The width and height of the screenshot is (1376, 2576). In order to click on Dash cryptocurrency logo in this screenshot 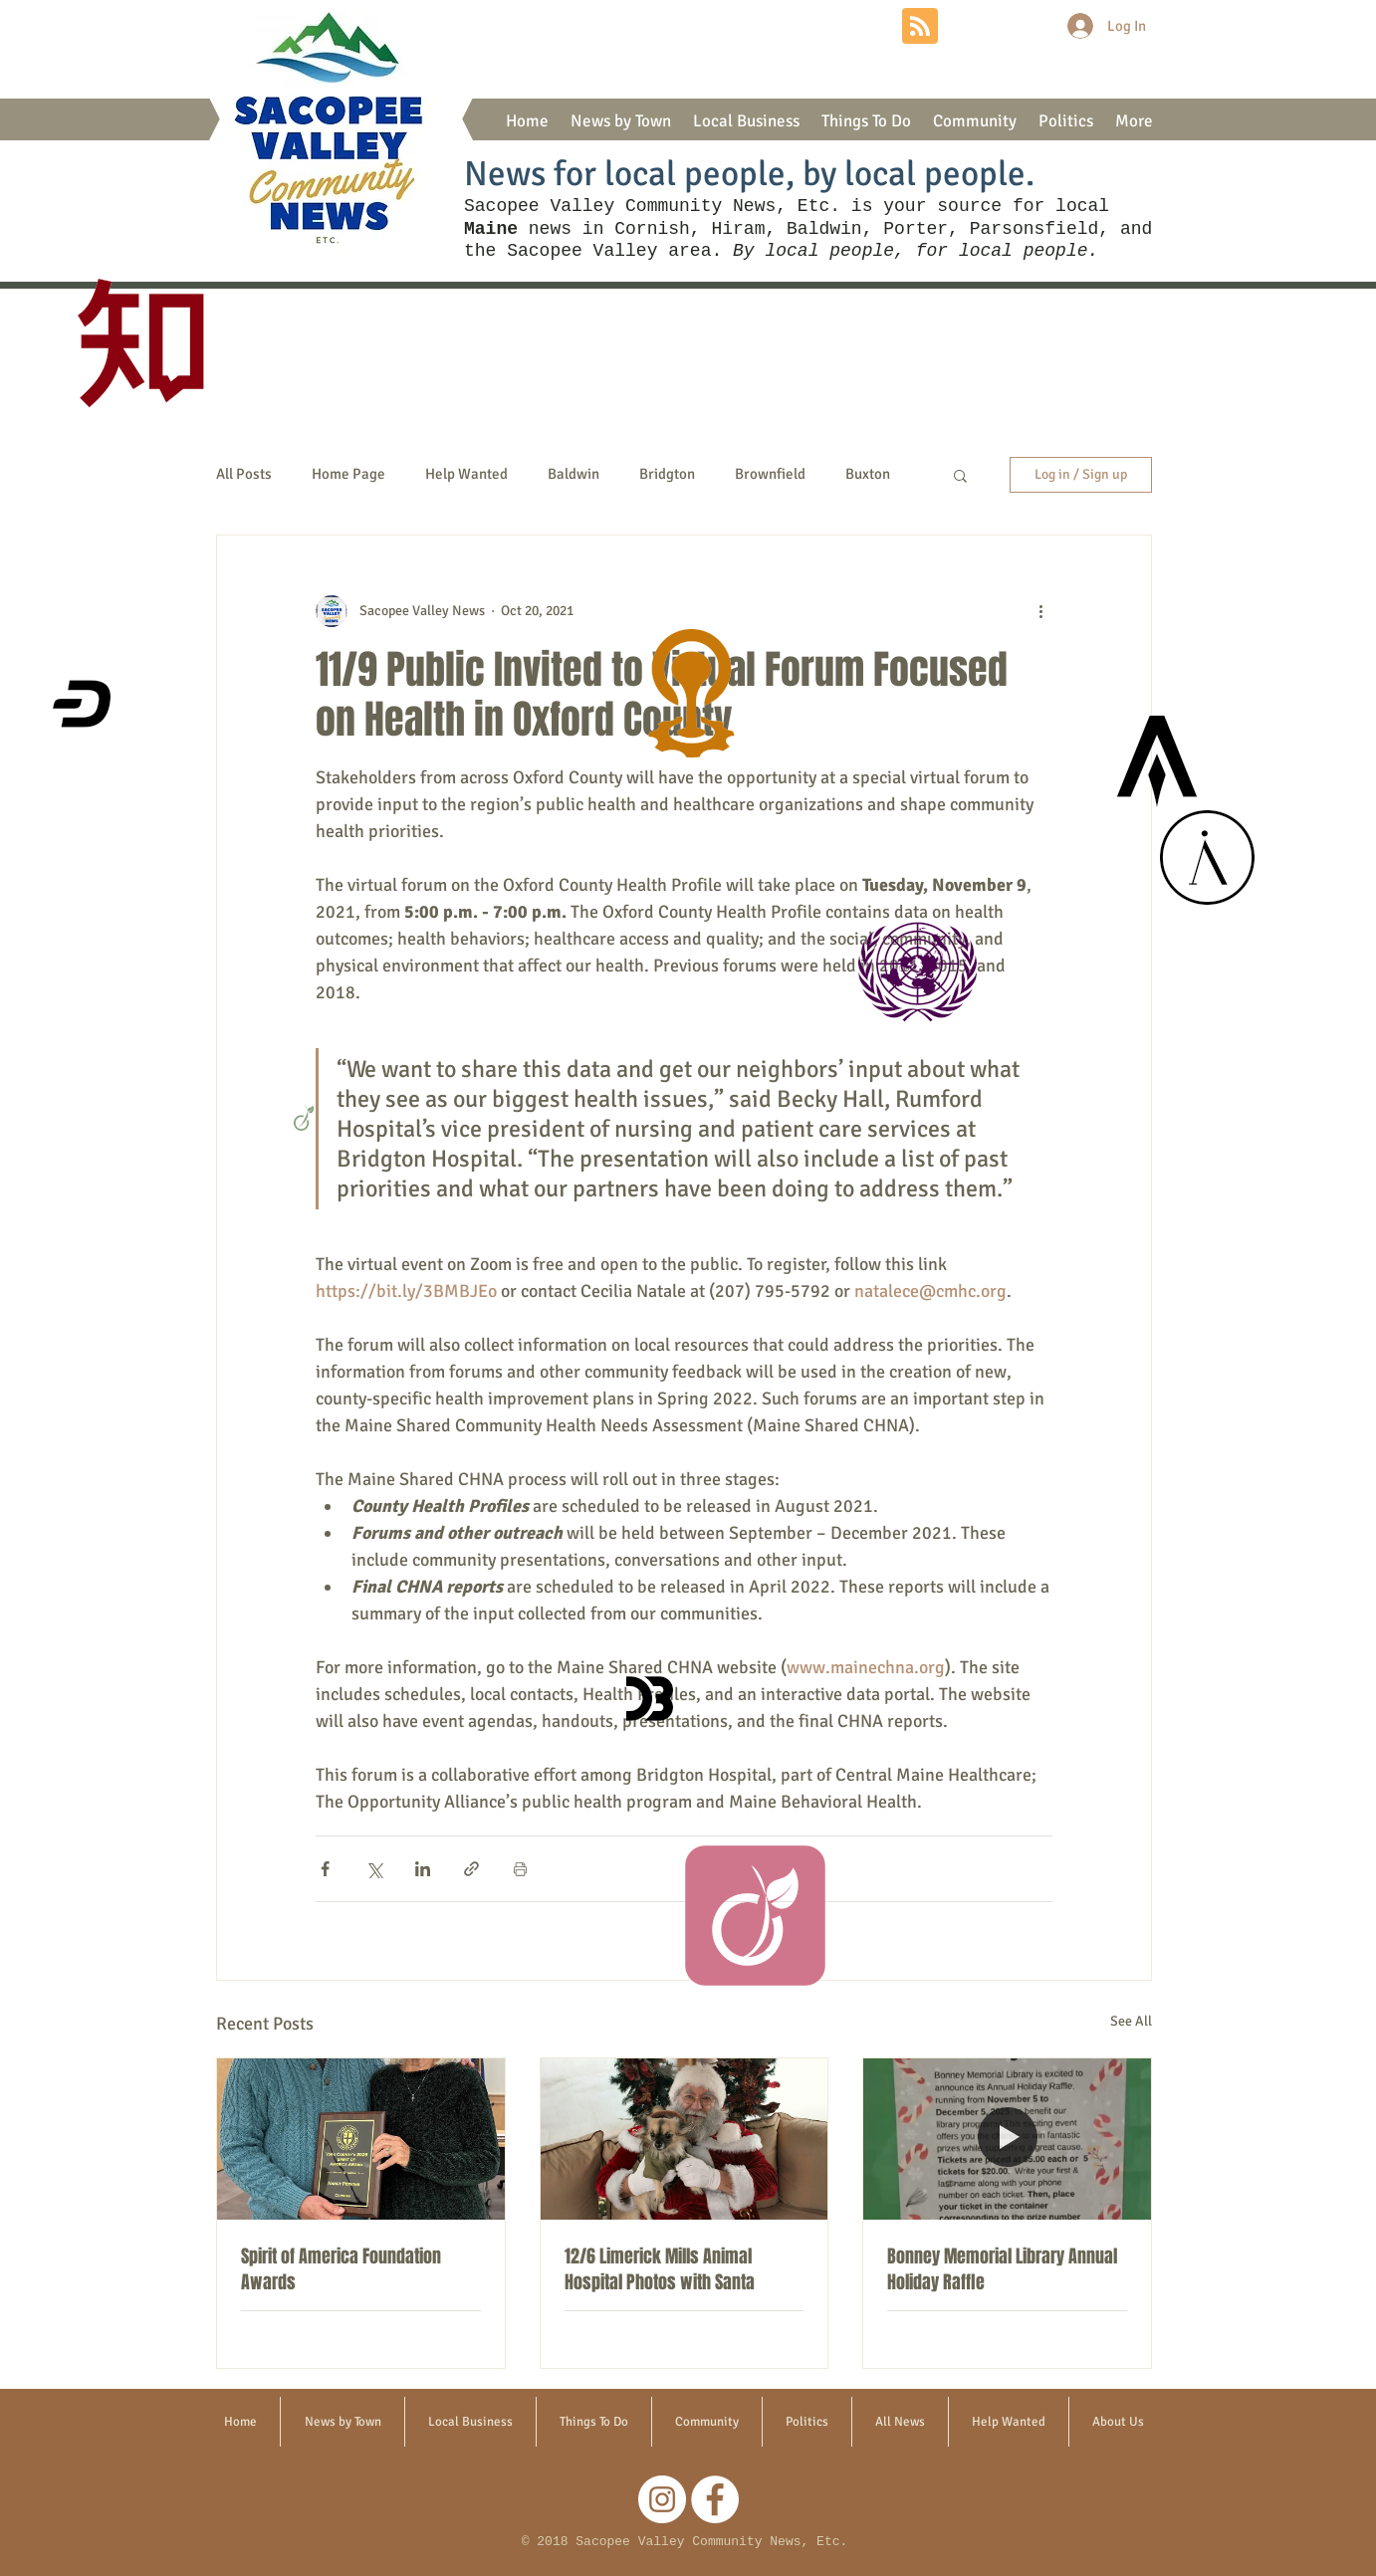, I will do `click(82, 704)`.